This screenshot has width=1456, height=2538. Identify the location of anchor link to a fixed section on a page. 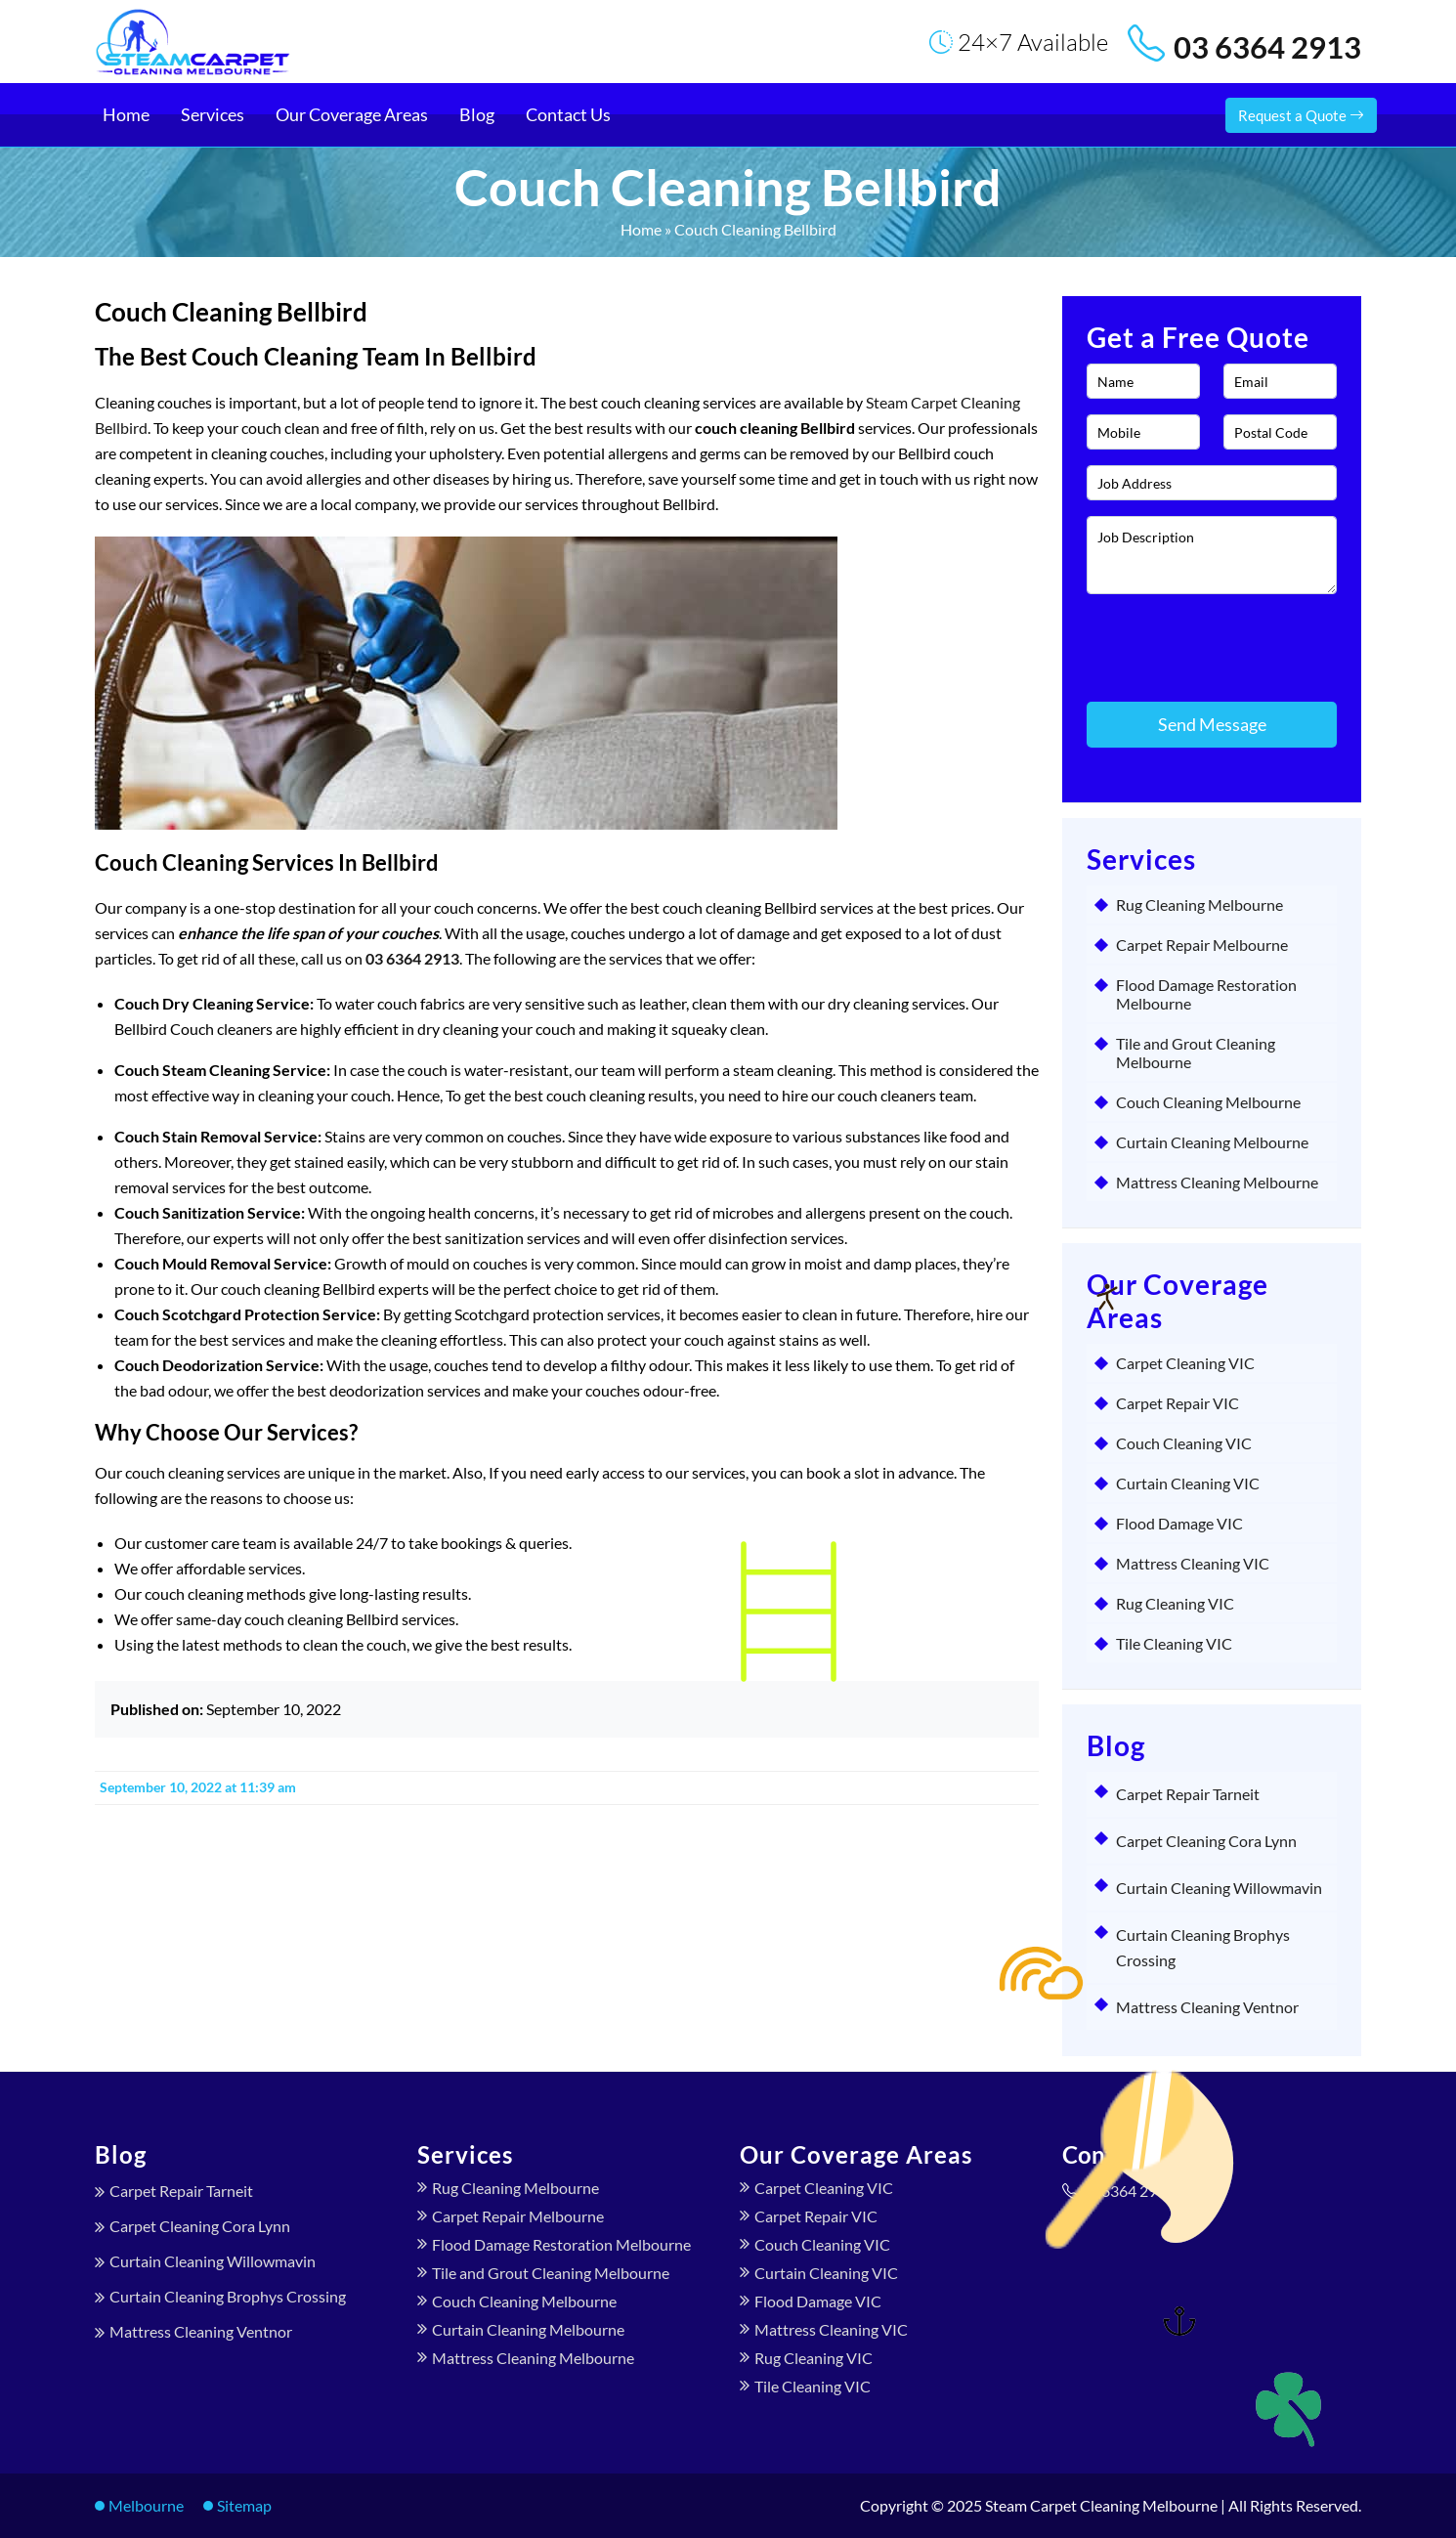
(1179, 2321).